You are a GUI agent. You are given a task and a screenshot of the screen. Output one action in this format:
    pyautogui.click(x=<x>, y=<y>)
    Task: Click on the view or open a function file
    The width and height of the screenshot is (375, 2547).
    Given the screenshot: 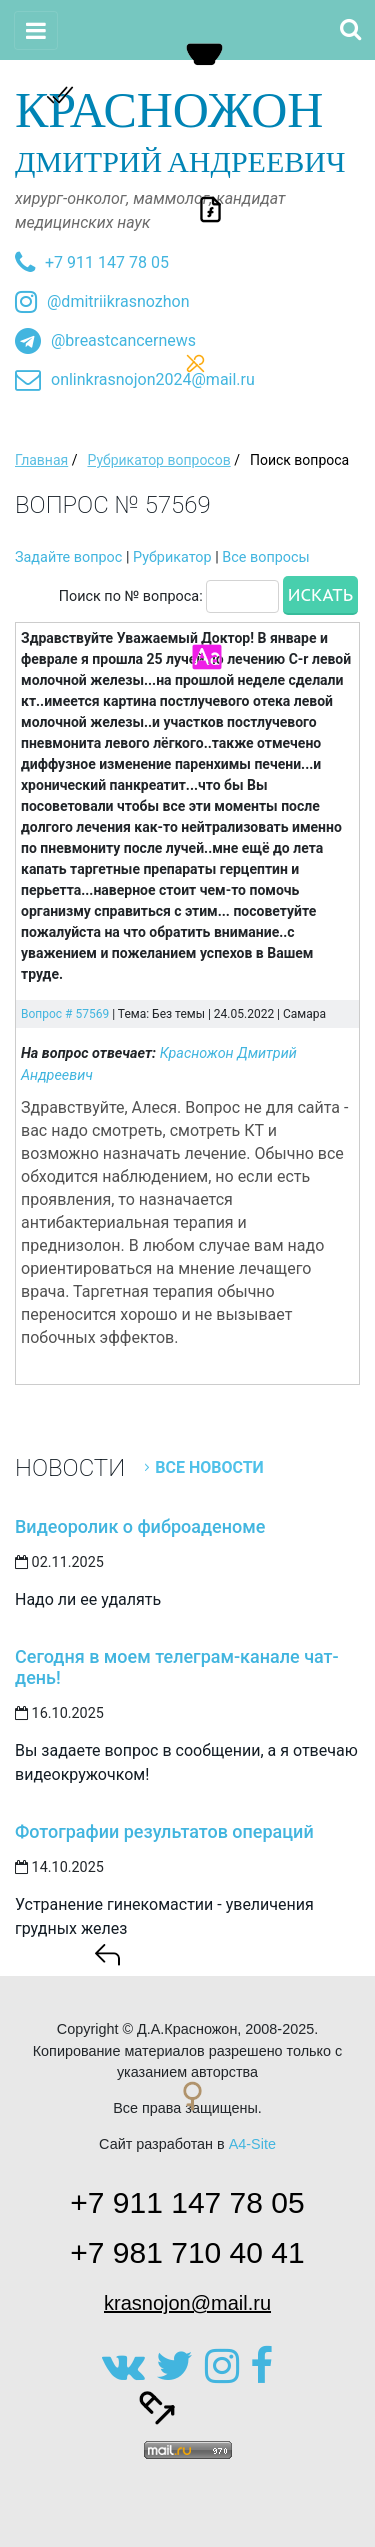 What is the action you would take?
    pyautogui.click(x=210, y=209)
    